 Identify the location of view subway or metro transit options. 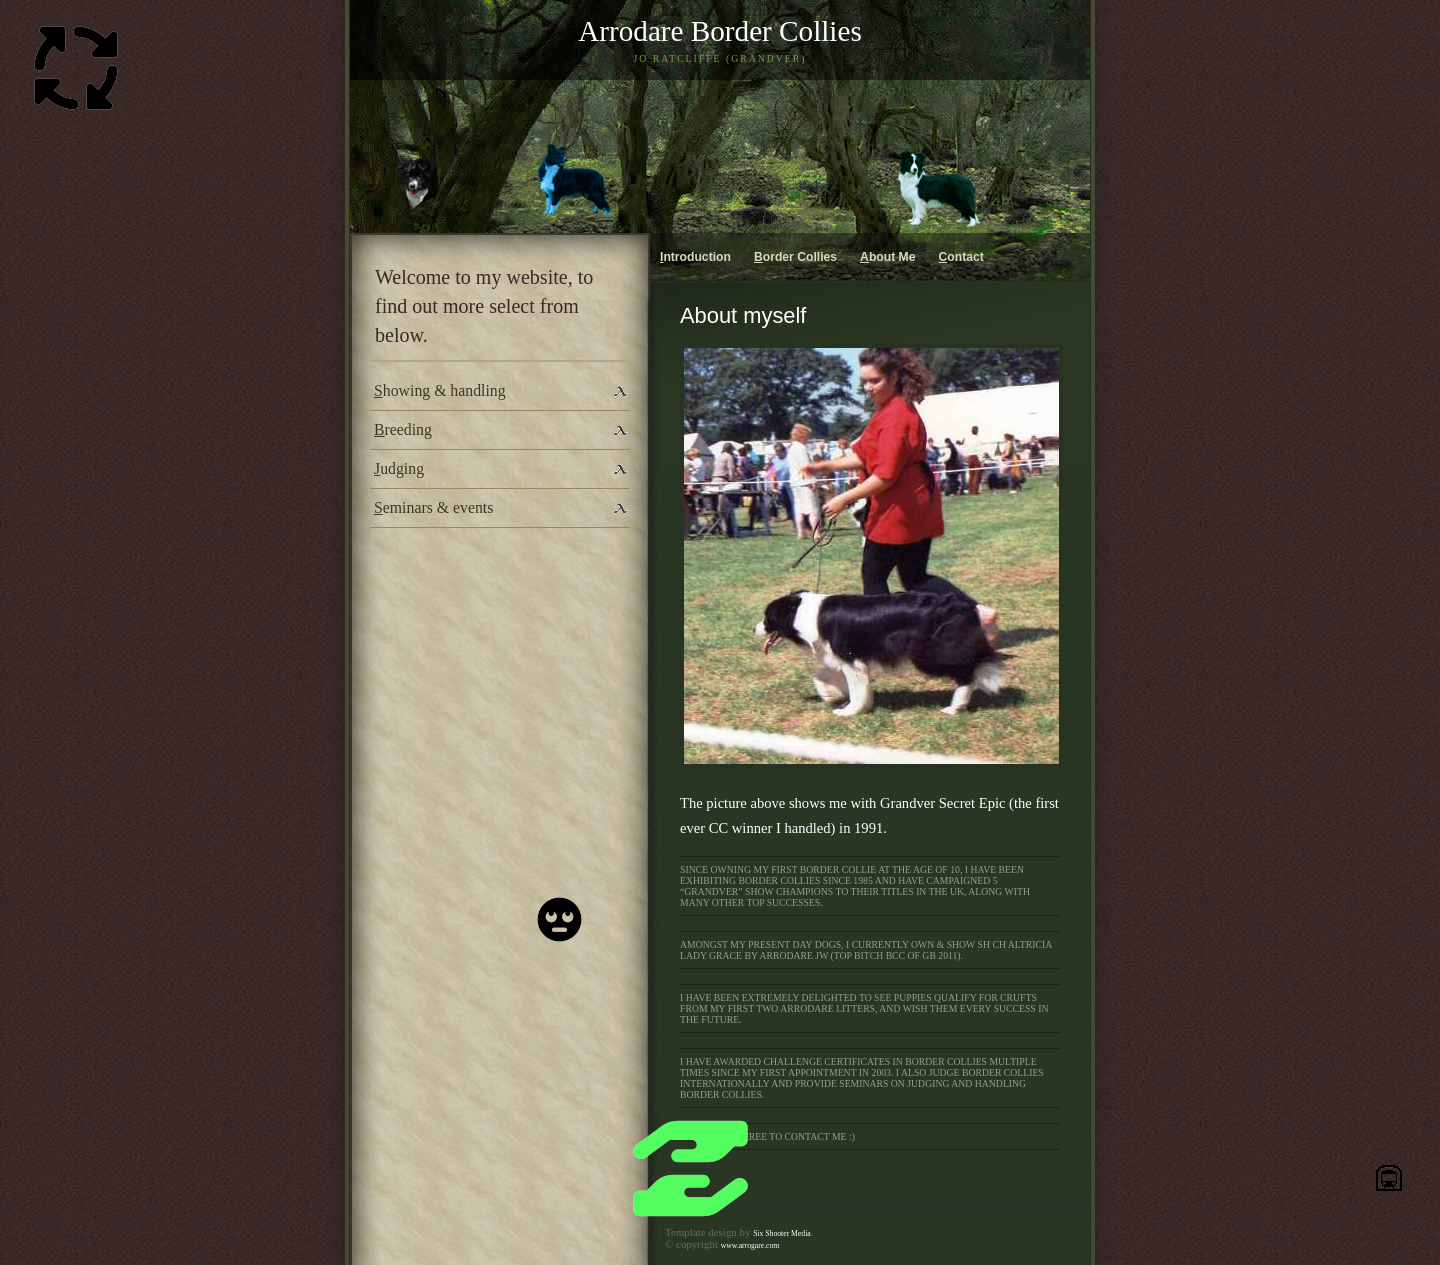
(1389, 1178).